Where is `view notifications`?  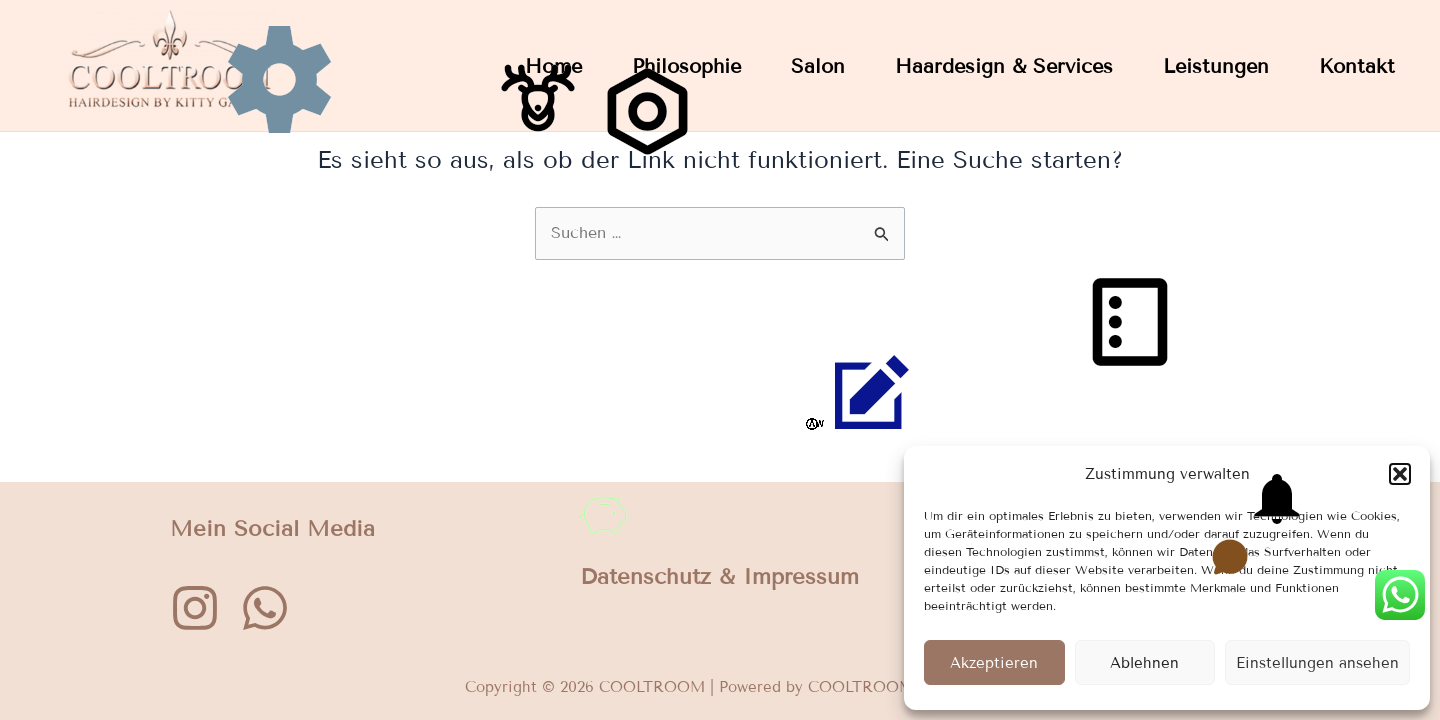
view notifications is located at coordinates (1277, 499).